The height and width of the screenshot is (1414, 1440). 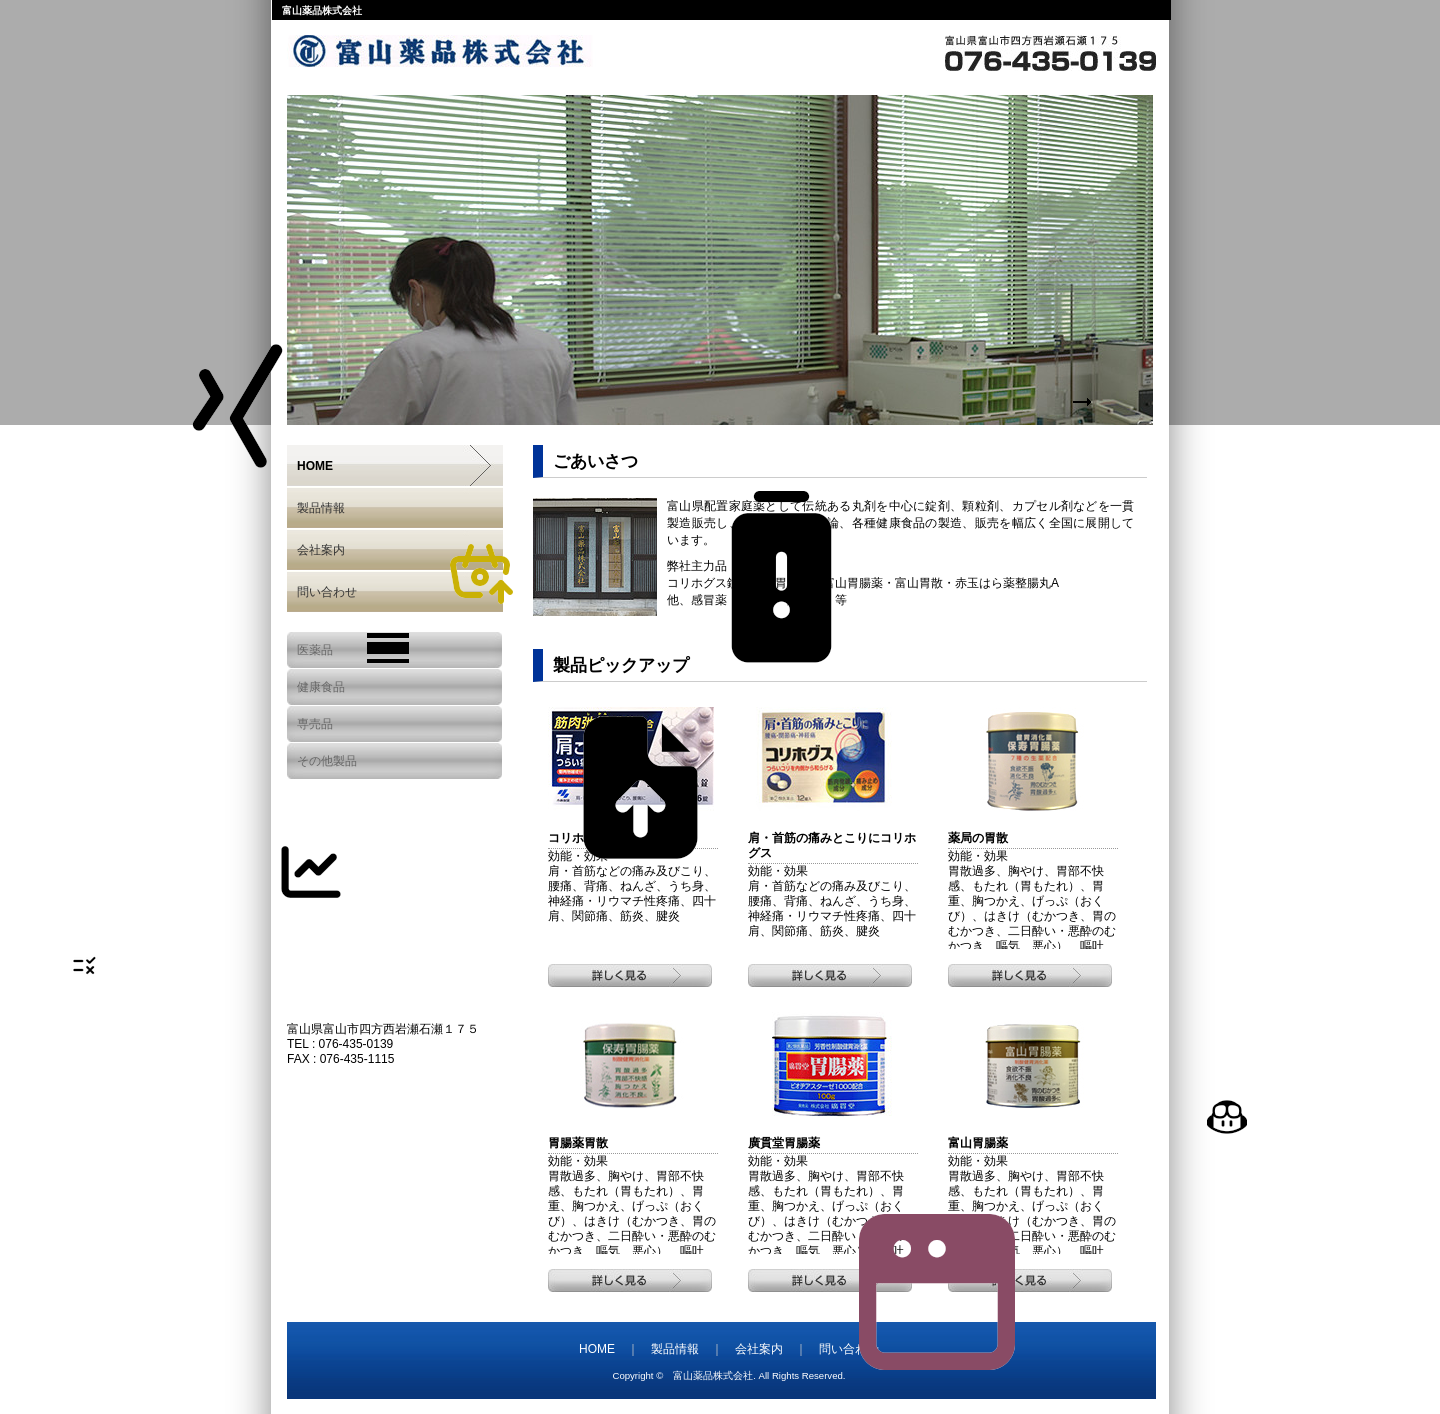 I want to click on open web browser, so click(x=937, y=1292).